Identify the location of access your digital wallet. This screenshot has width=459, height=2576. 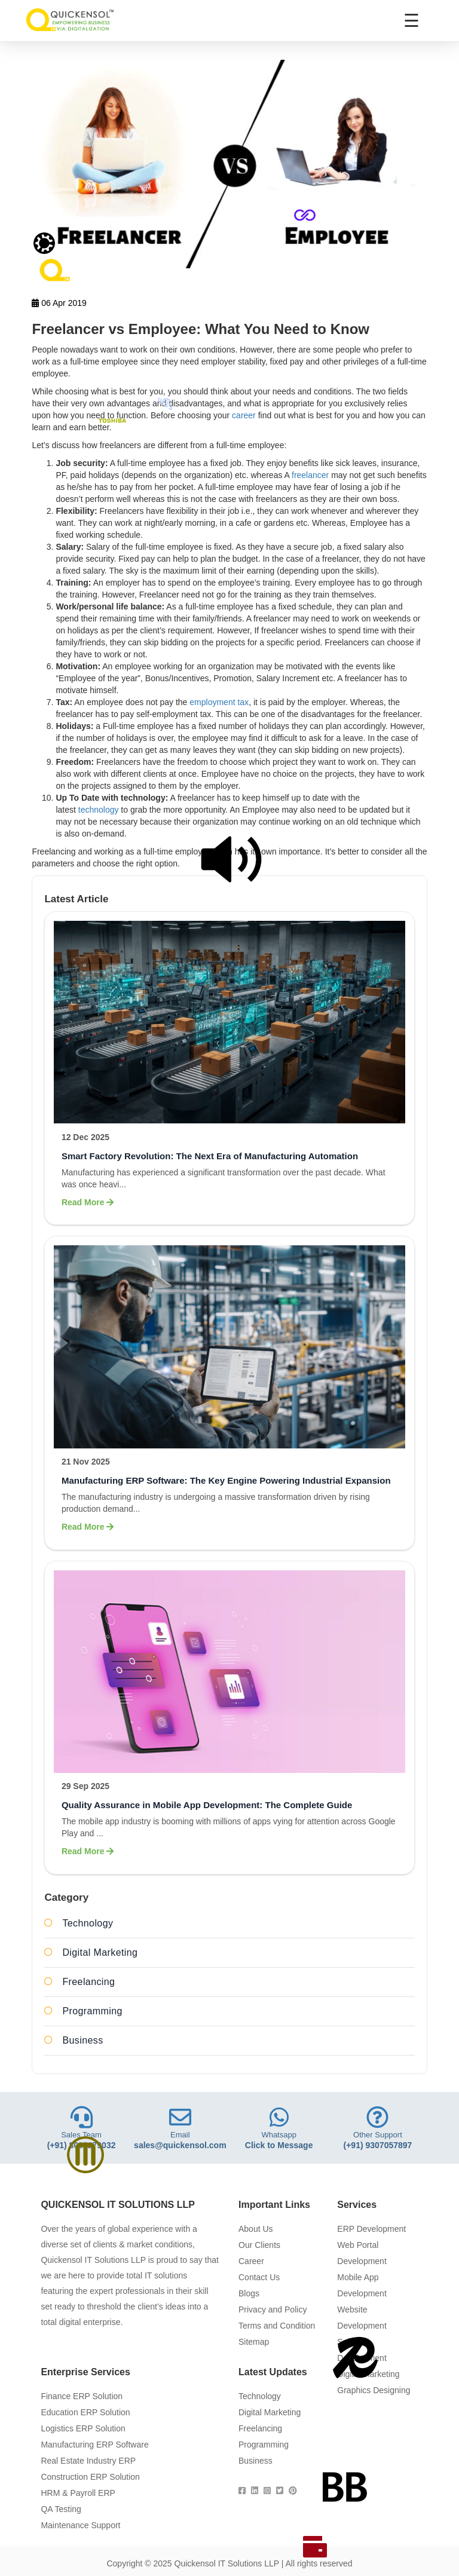
(315, 2547).